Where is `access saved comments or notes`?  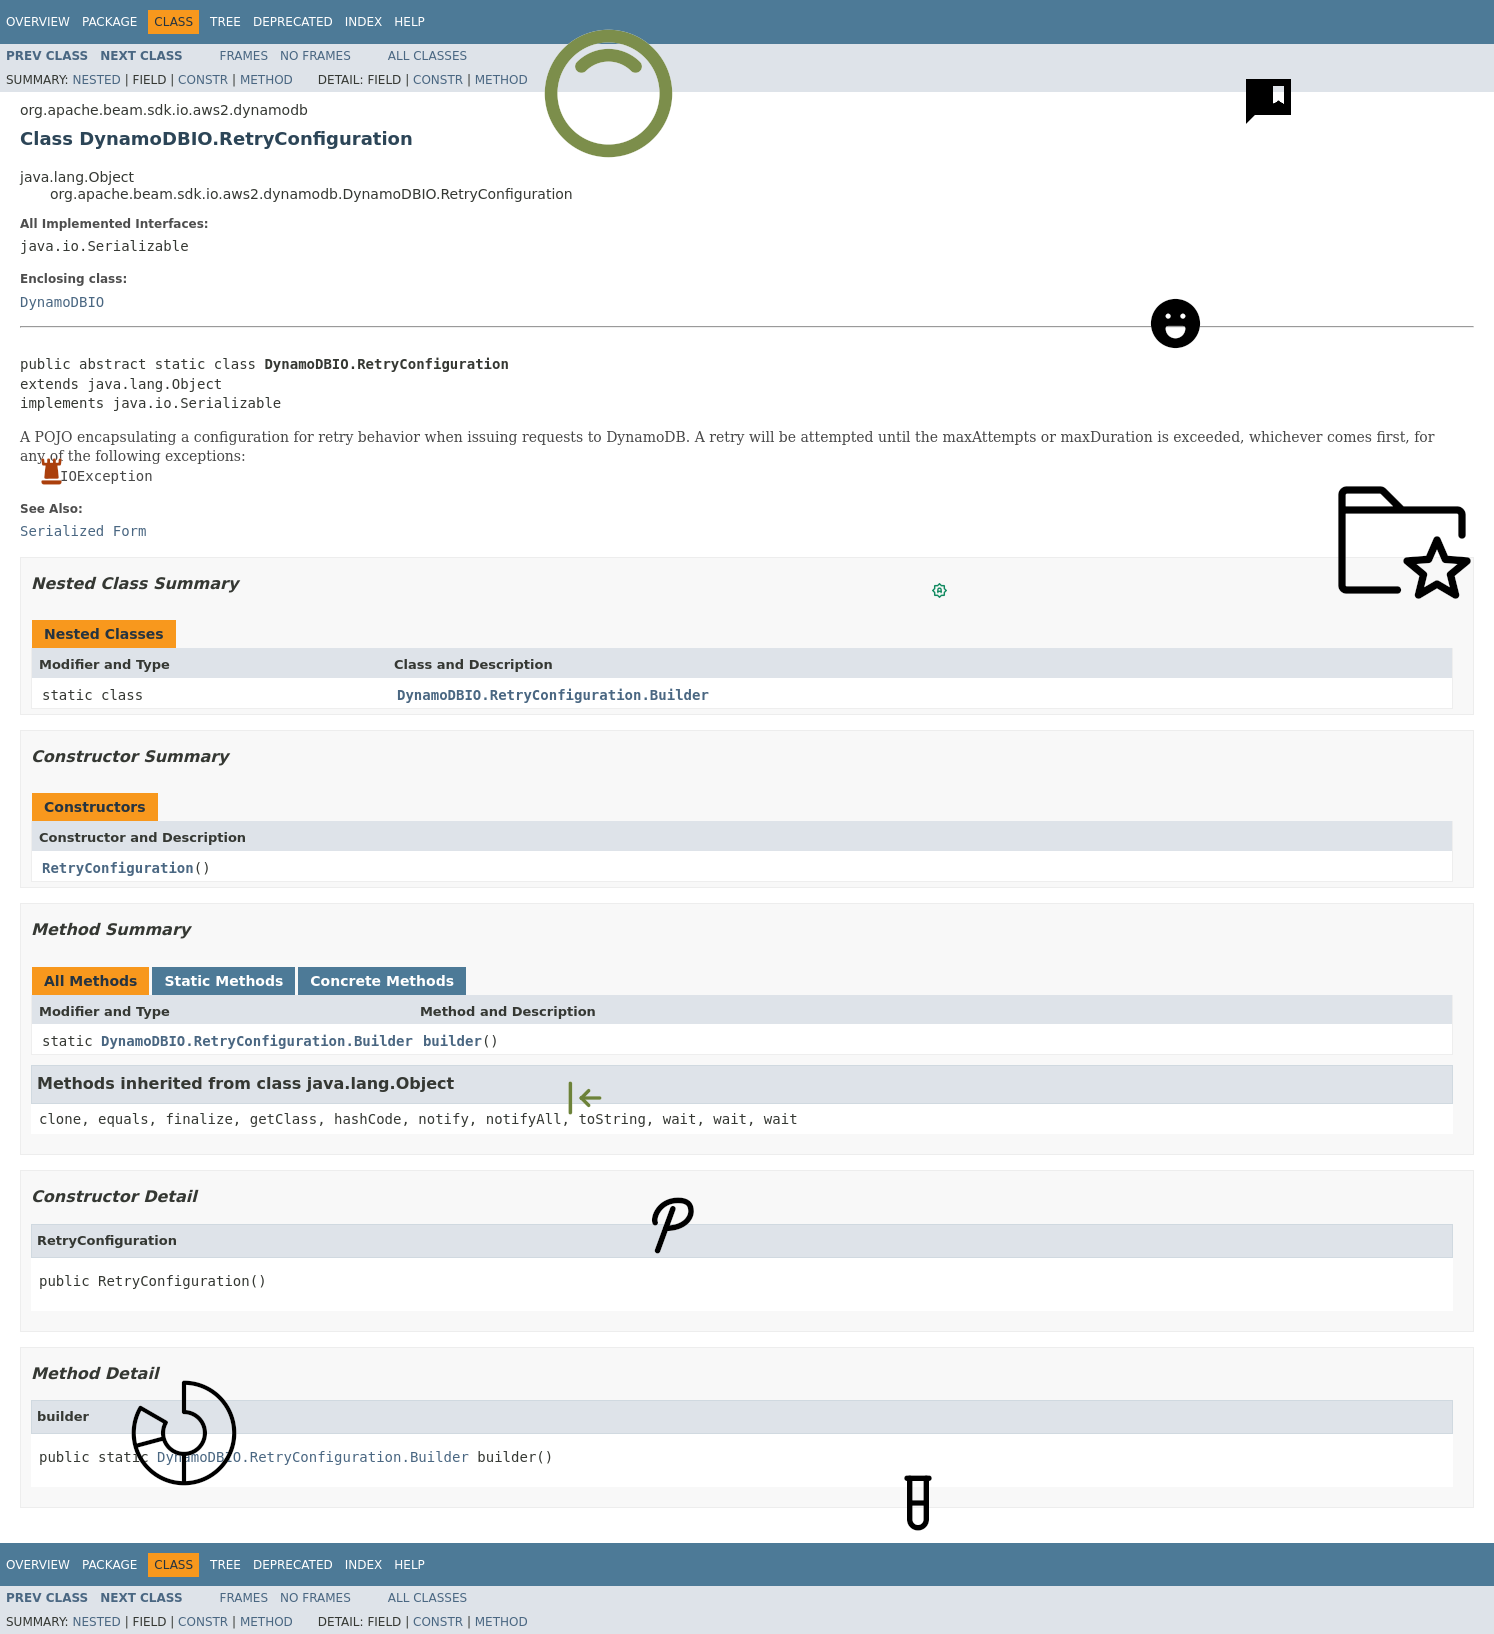
access saved comments or notes is located at coordinates (1268, 101).